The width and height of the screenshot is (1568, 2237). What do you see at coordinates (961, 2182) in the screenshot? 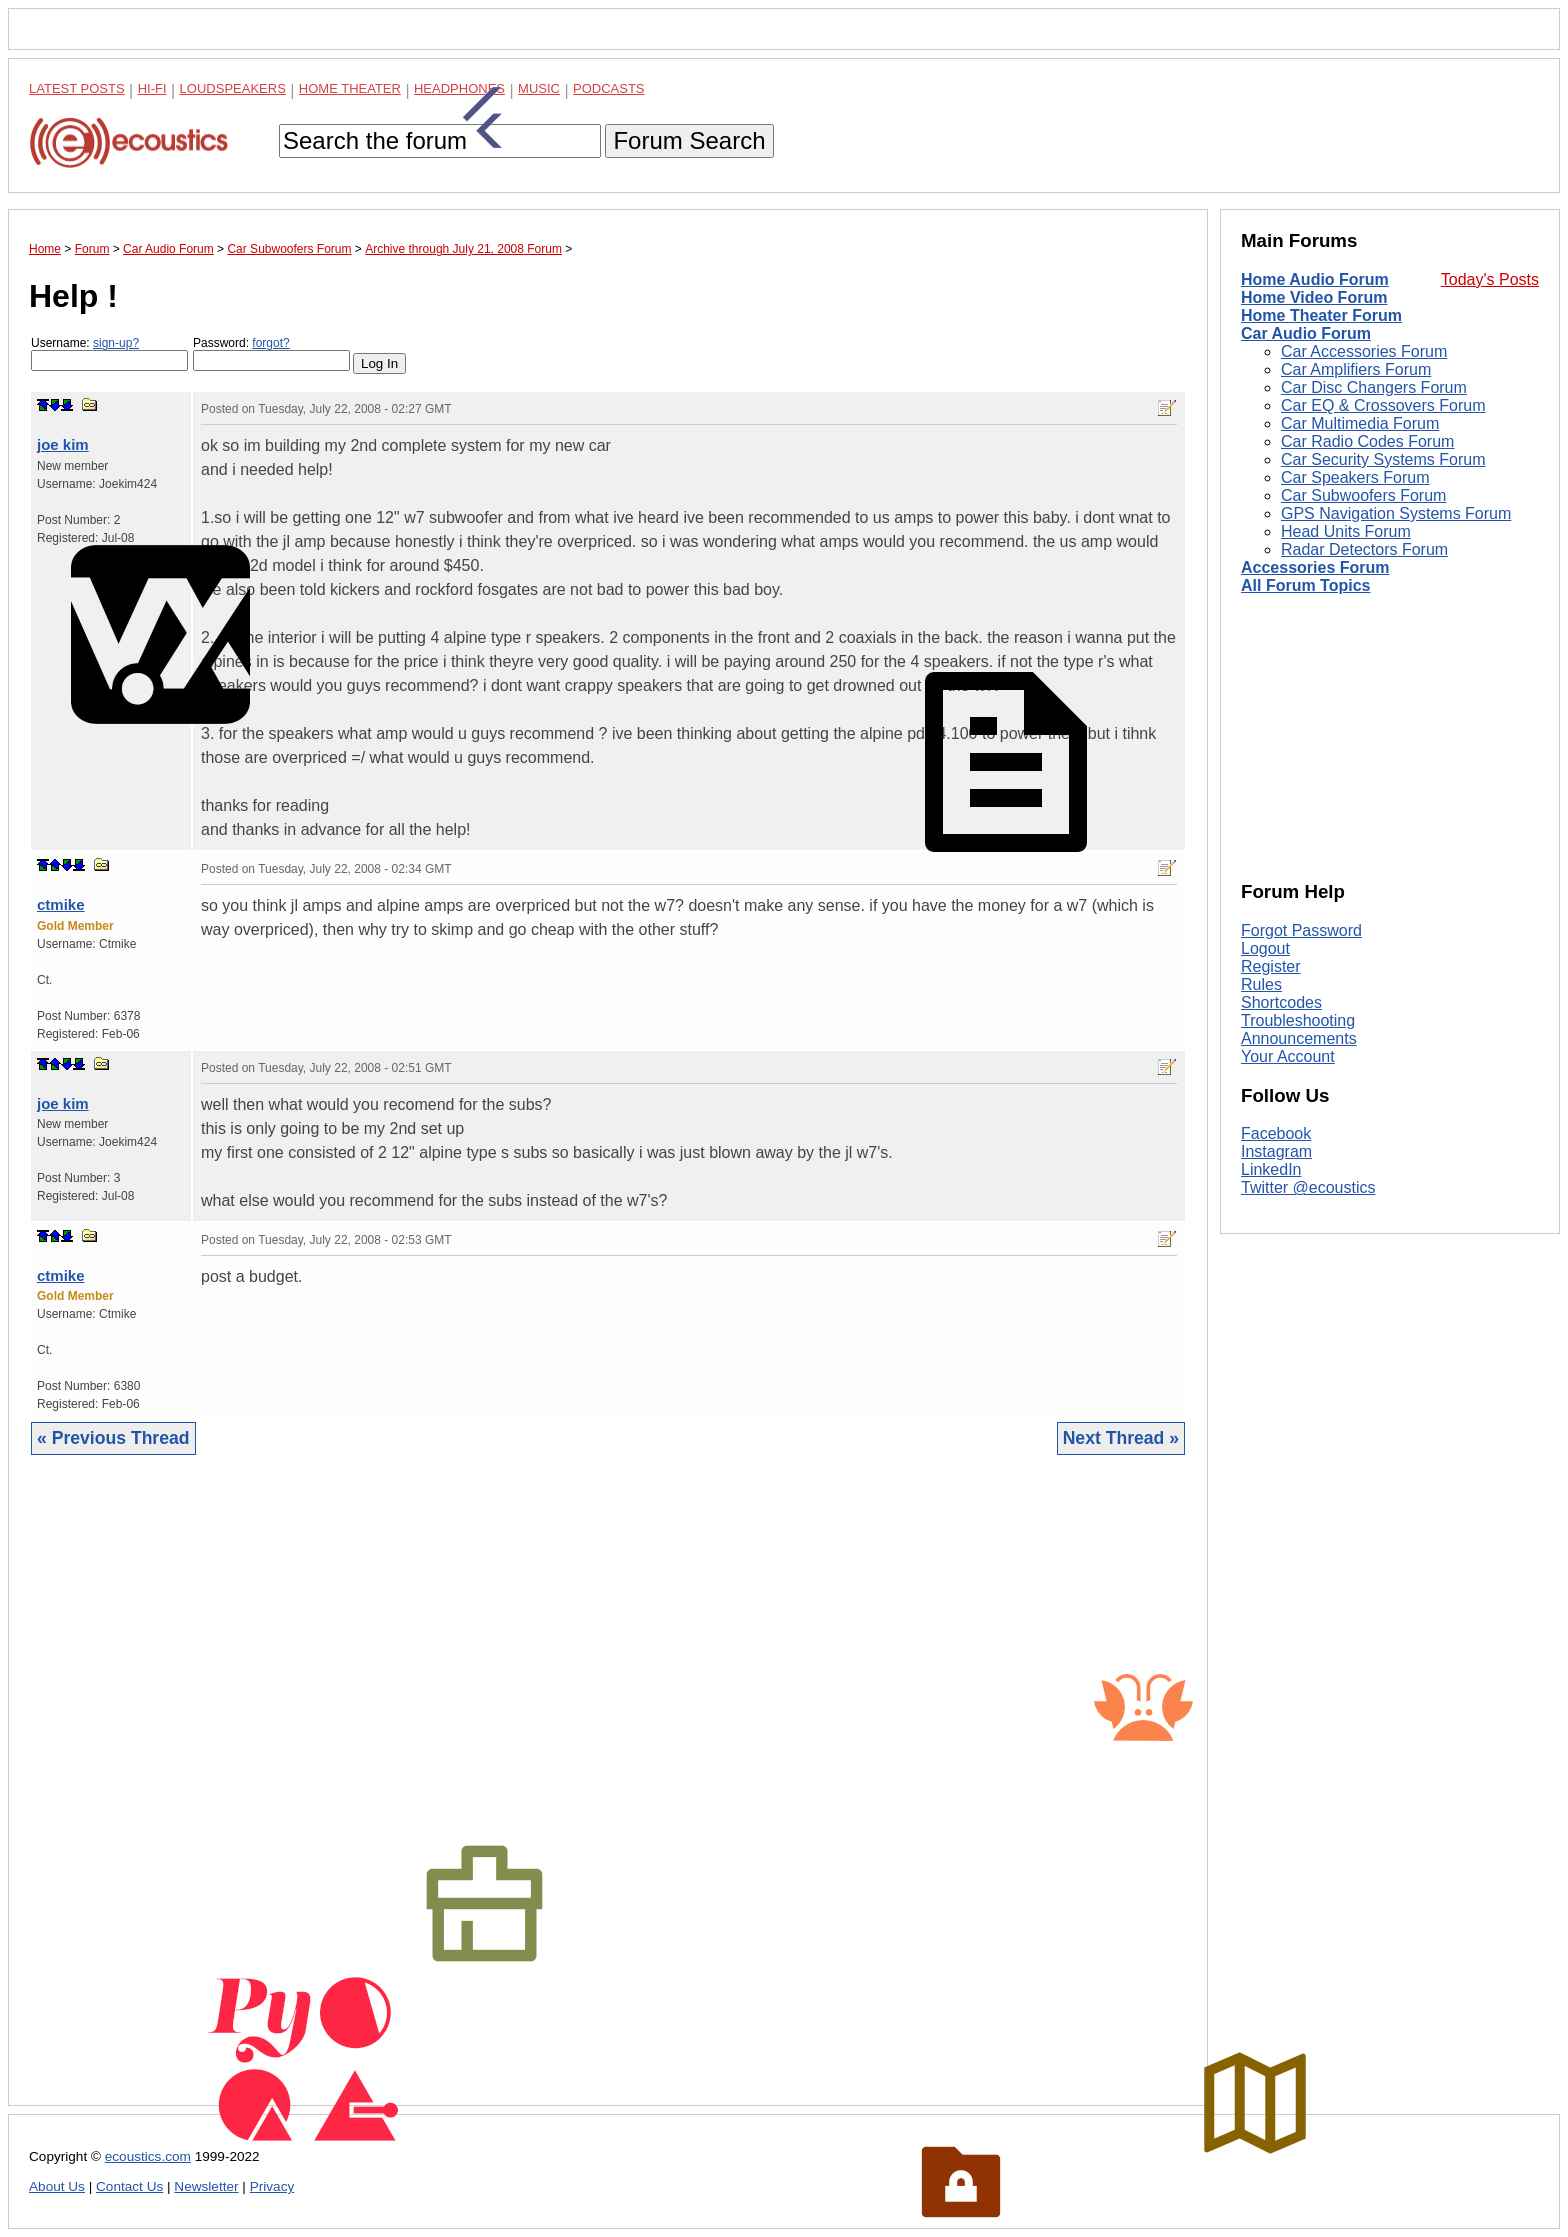
I see `access a password-protected folder` at bounding box center [961, 2182].